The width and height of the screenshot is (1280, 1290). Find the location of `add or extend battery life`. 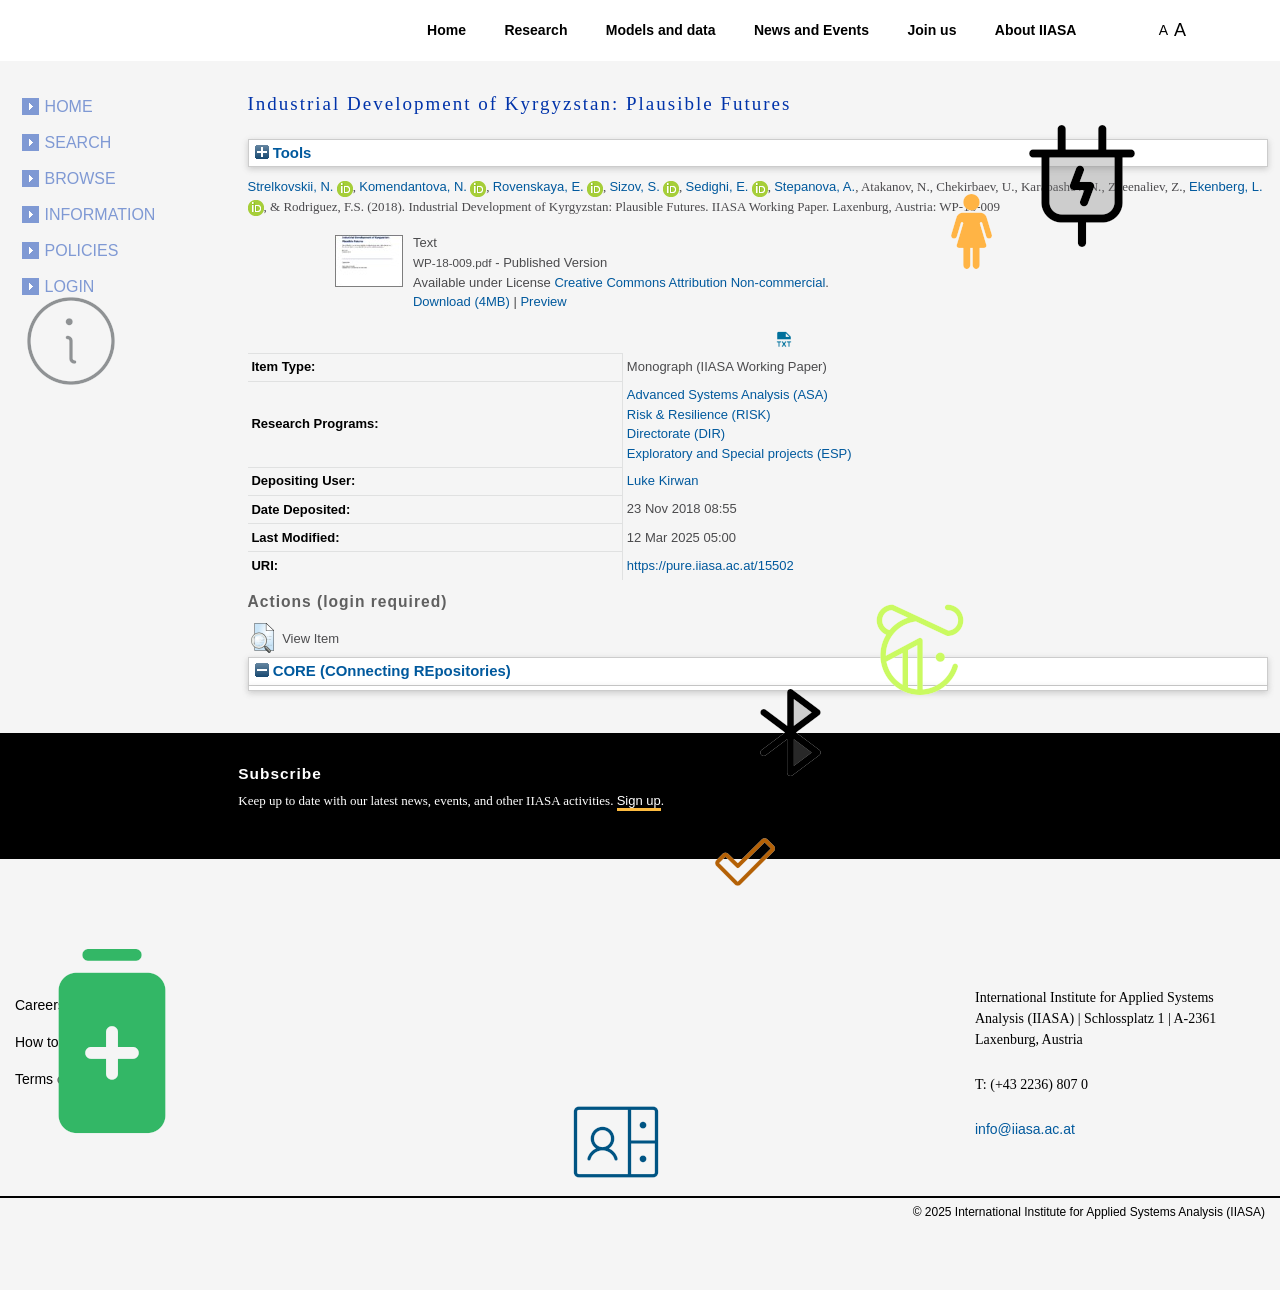

add or extend battery life is located at coordinates (112, 1044).